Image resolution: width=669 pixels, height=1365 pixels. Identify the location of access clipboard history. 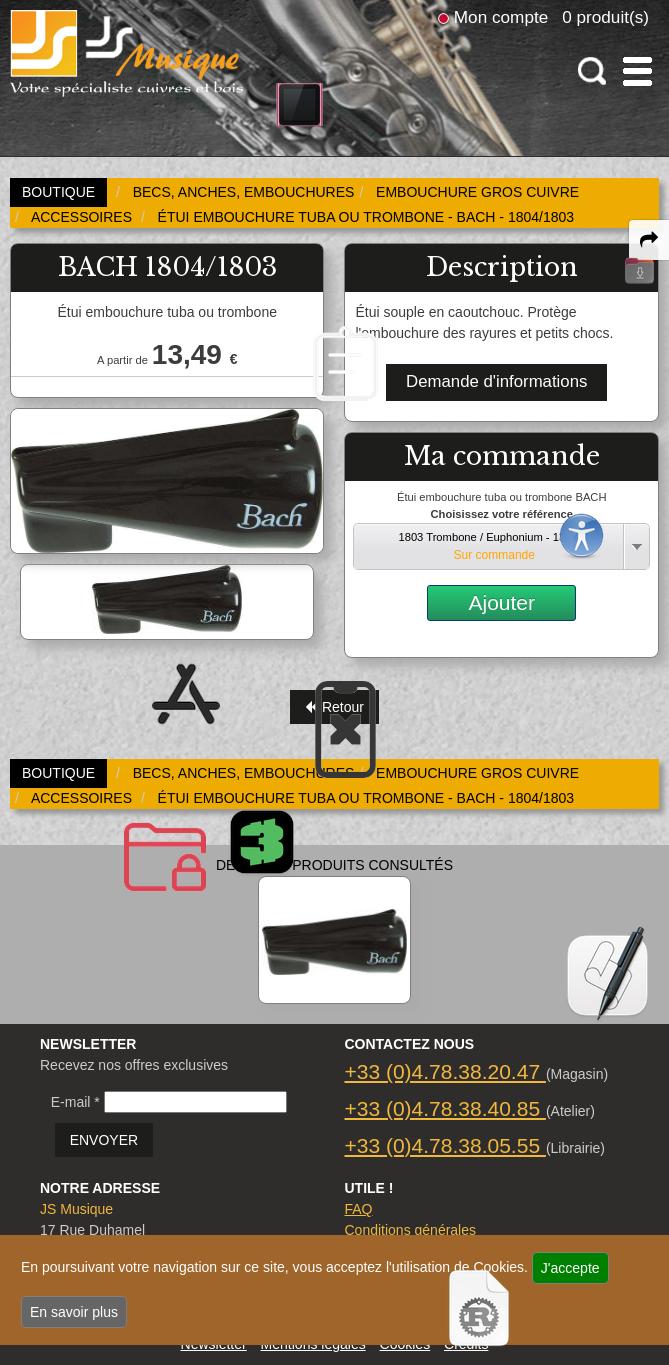
(345, 363).